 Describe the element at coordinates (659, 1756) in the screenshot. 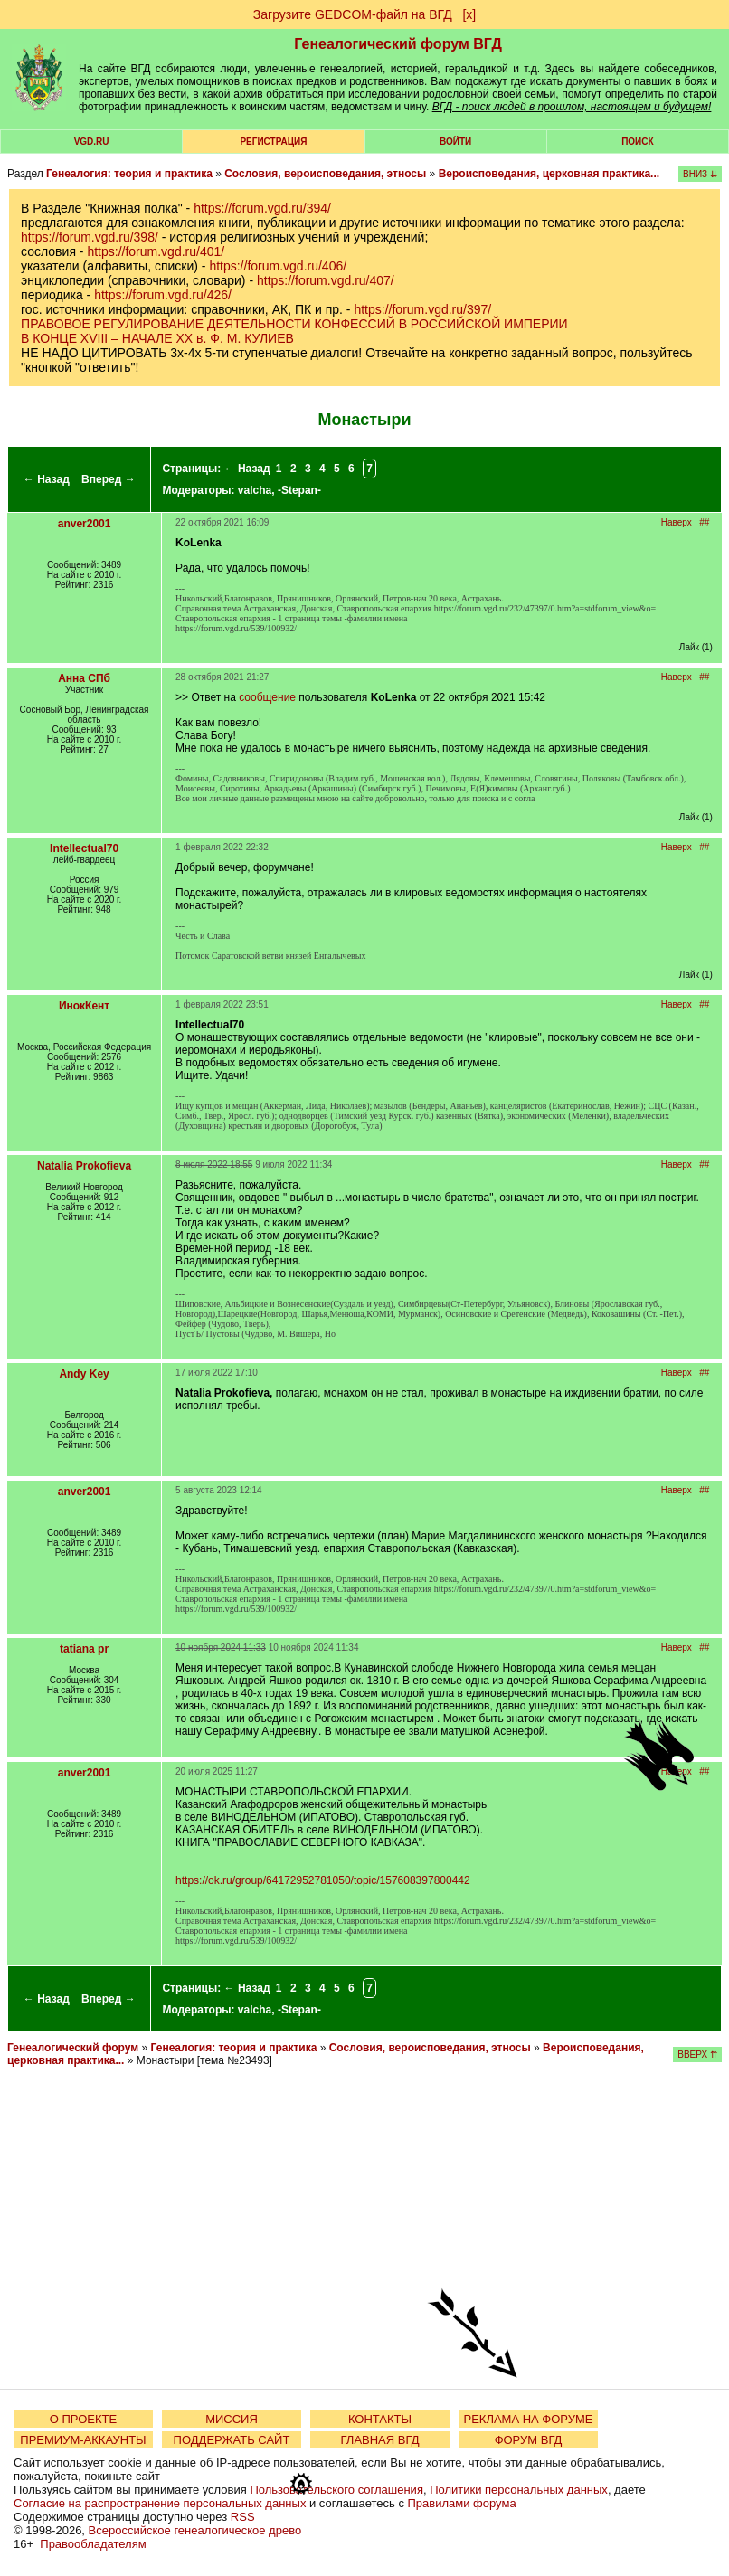

I see `crow dive ability or attack skill` at that location.